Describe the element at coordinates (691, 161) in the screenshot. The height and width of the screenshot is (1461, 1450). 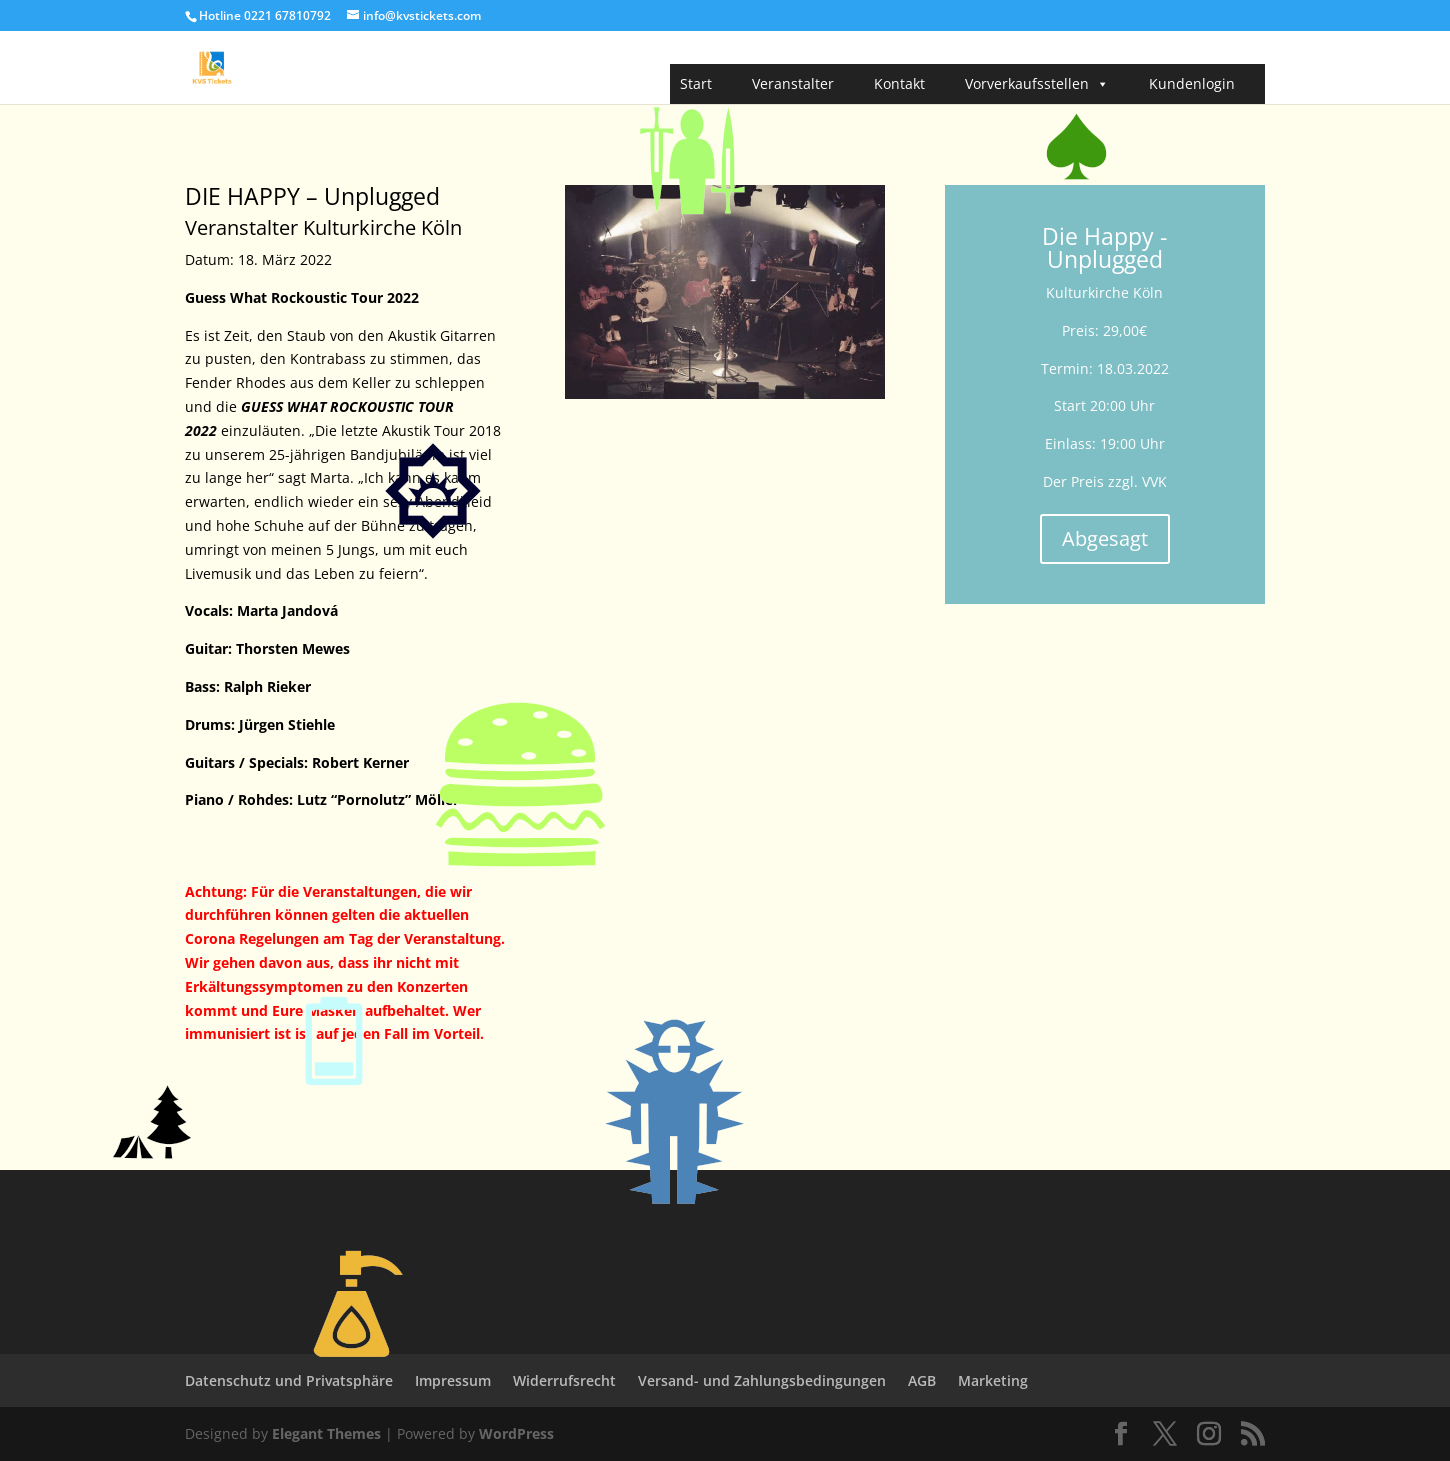
I see `select the master-of-arms character class` at that location.